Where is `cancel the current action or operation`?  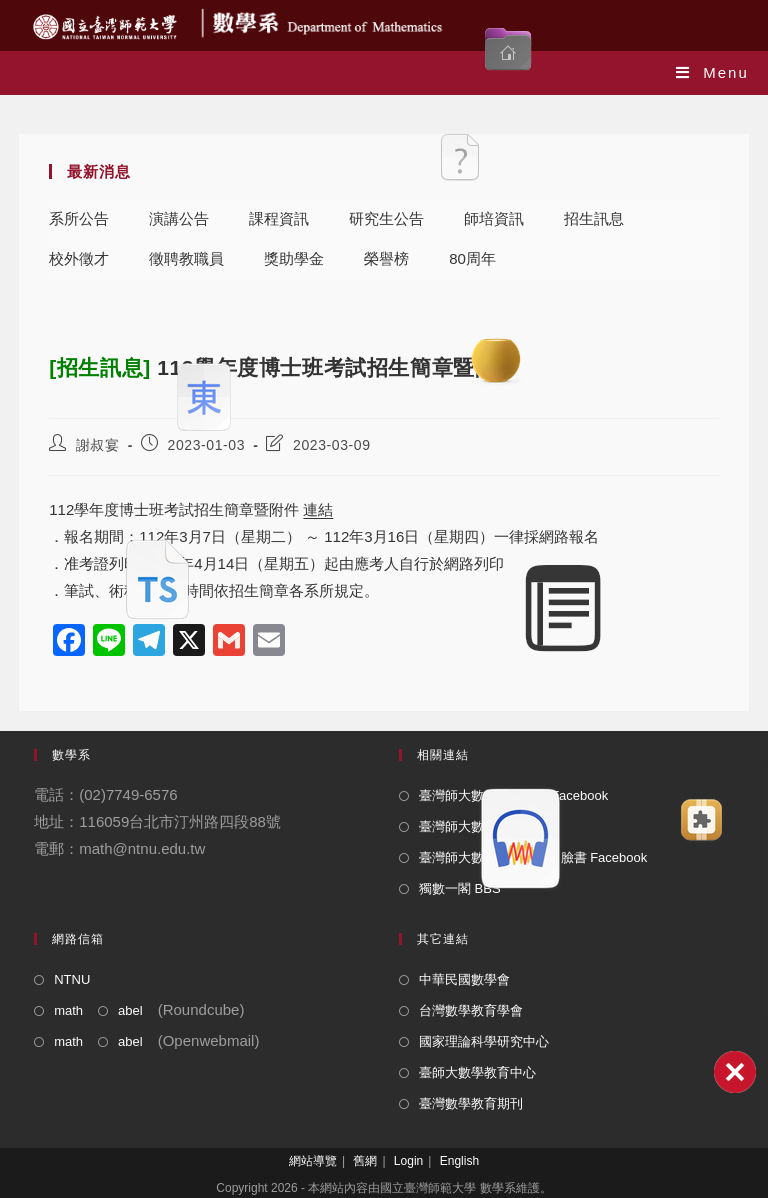 cancel the current action or operation is located at coordinates (735, 1072).